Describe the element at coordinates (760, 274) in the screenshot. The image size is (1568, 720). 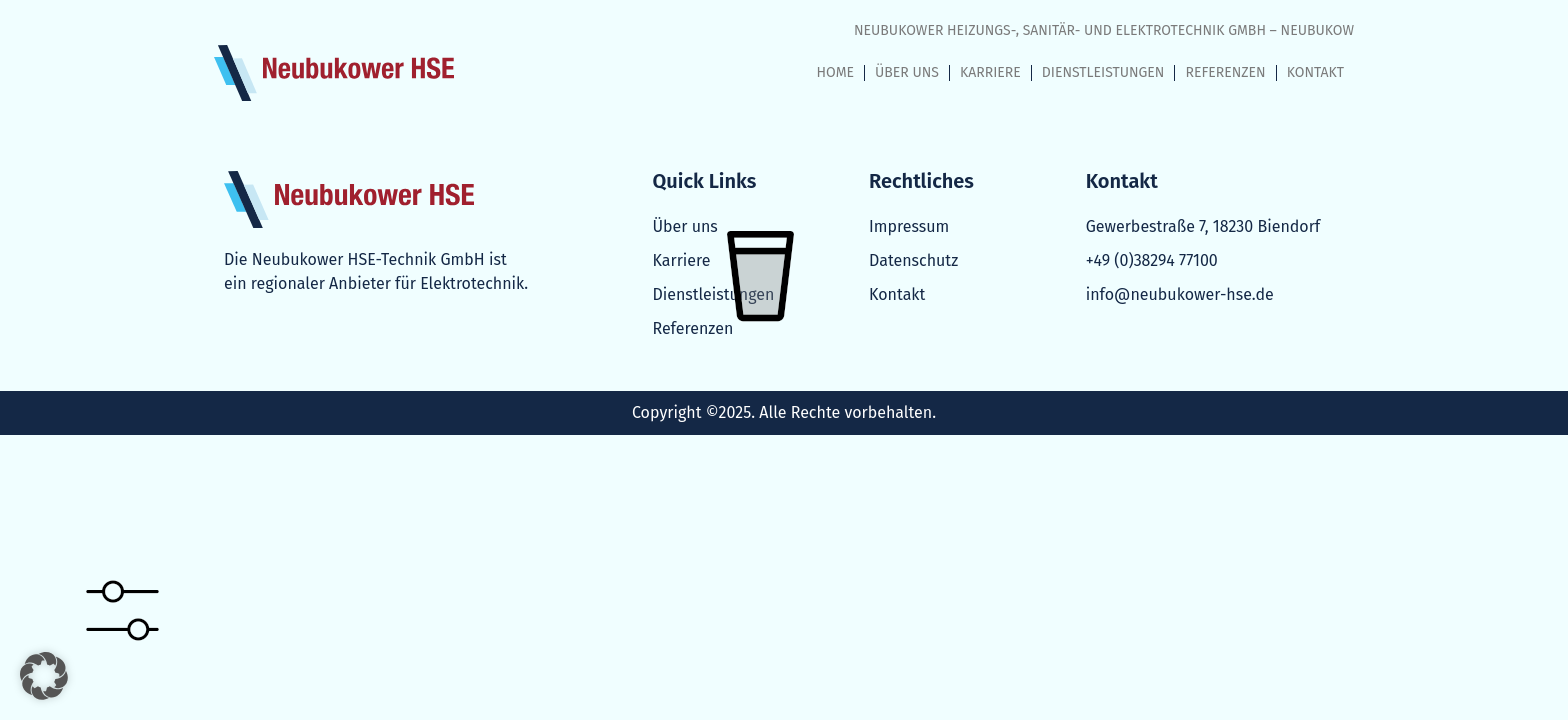
I see `view nearby bars or pubs` at that location.